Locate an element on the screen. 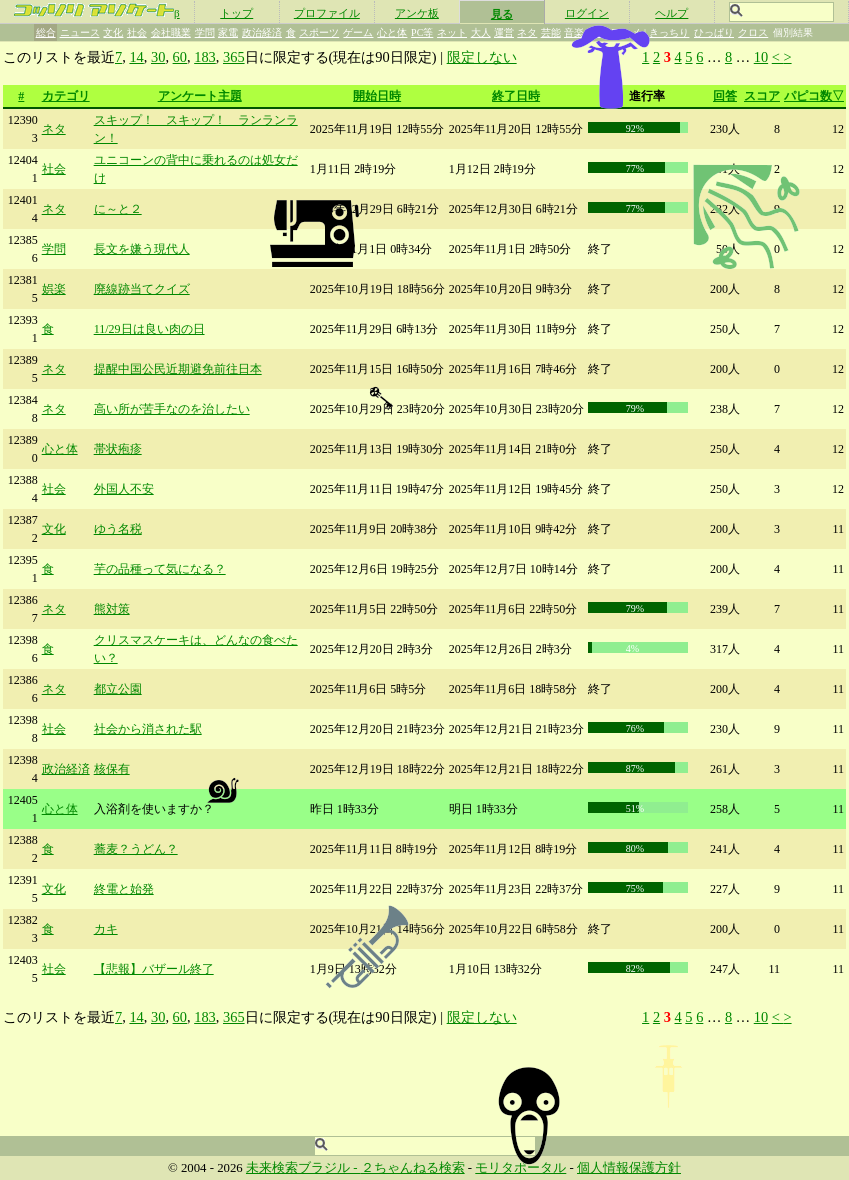  indicates a character has the bad breath status effect is located at coordinates (747, 219).